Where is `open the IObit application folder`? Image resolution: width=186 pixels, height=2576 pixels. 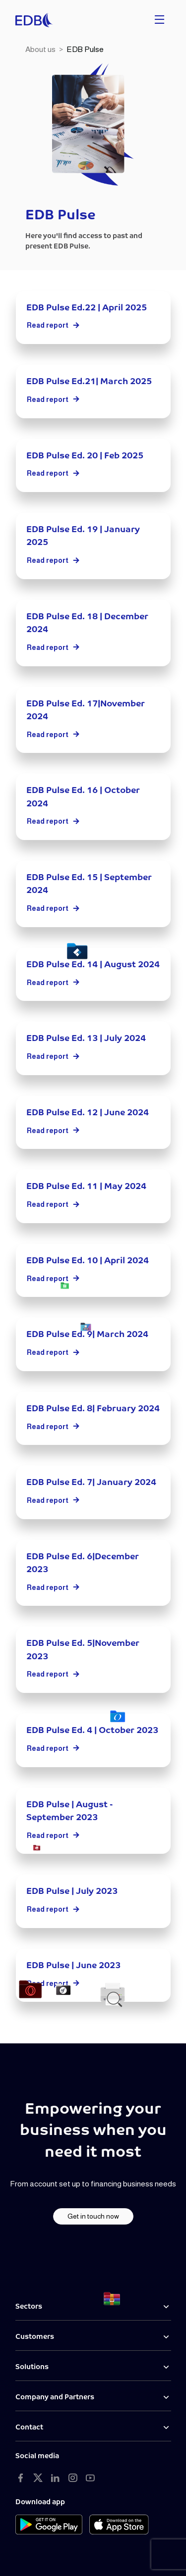 open the IObit application folder is located at coordinates (118, 1717).